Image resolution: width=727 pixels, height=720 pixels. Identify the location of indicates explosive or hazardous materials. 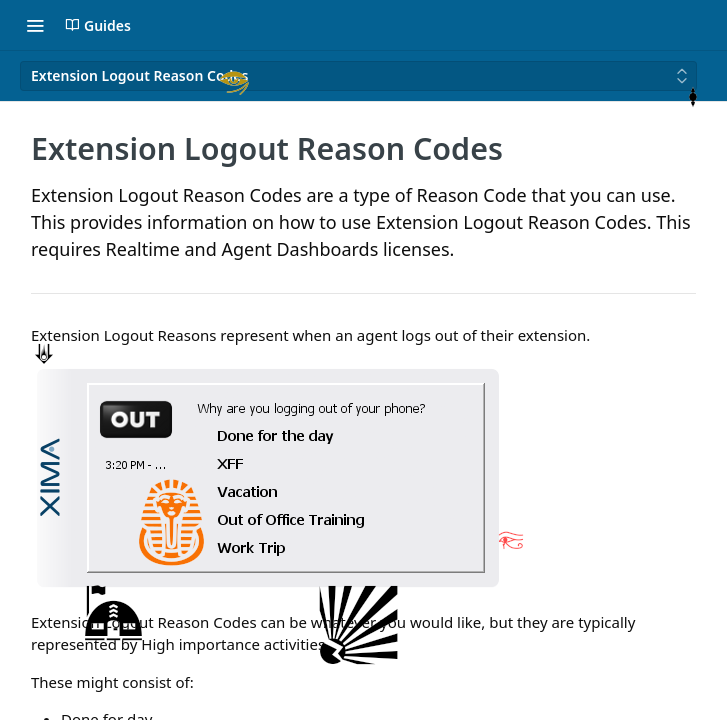
(358, 625).